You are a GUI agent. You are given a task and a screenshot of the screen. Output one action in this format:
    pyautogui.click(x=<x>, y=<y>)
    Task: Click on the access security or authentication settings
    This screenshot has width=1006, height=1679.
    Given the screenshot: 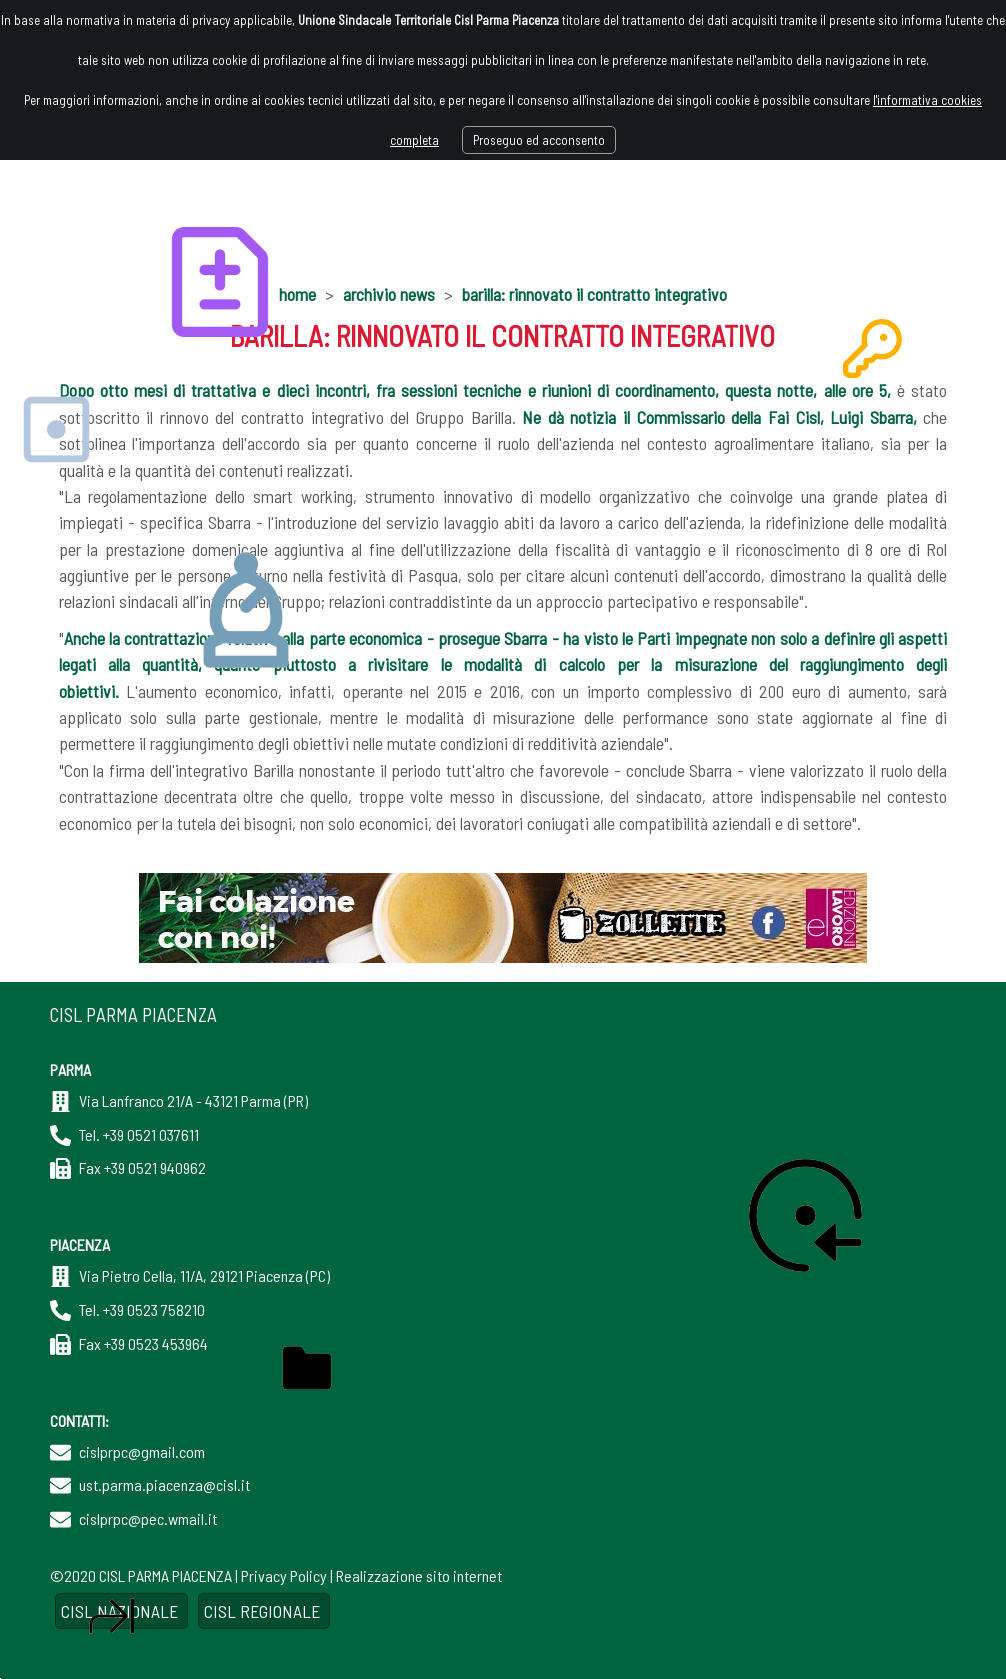 What is the action you would take?
    pyautogui.click(x=872, y=348)
    